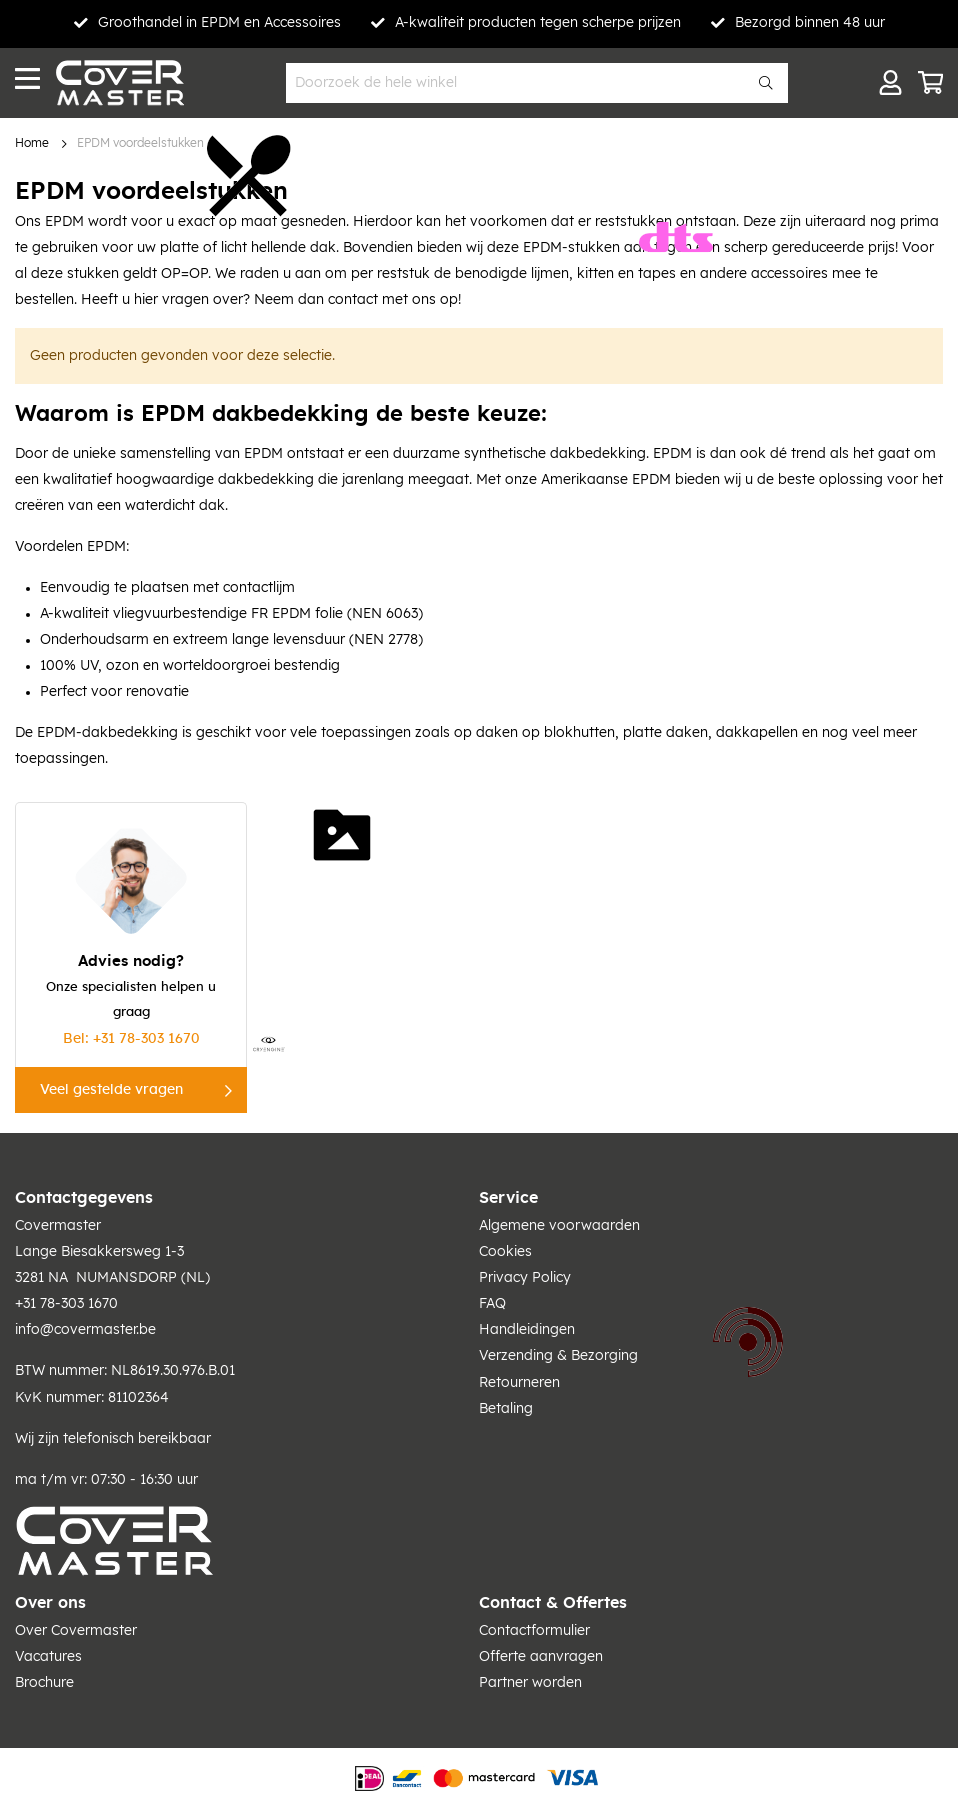 The width and height of the screenshot is (958, 1817). I want to click on dts audio technology logo, so click(676, 237).